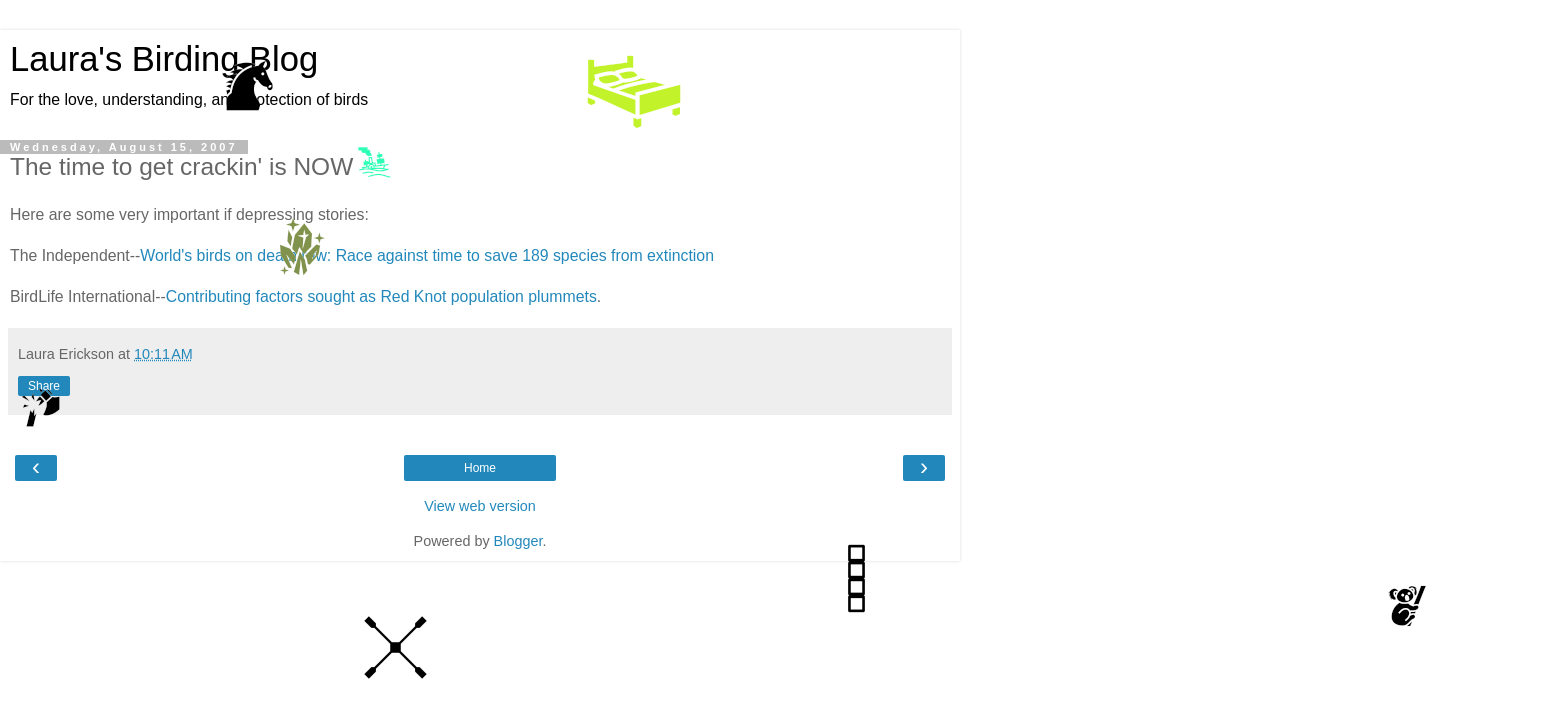 The image size is (1568, 720). What do you see at coordinates (374, 163) in the screenshot?
I see `view naval fleet or warship units` at bounding box center [374, 163].